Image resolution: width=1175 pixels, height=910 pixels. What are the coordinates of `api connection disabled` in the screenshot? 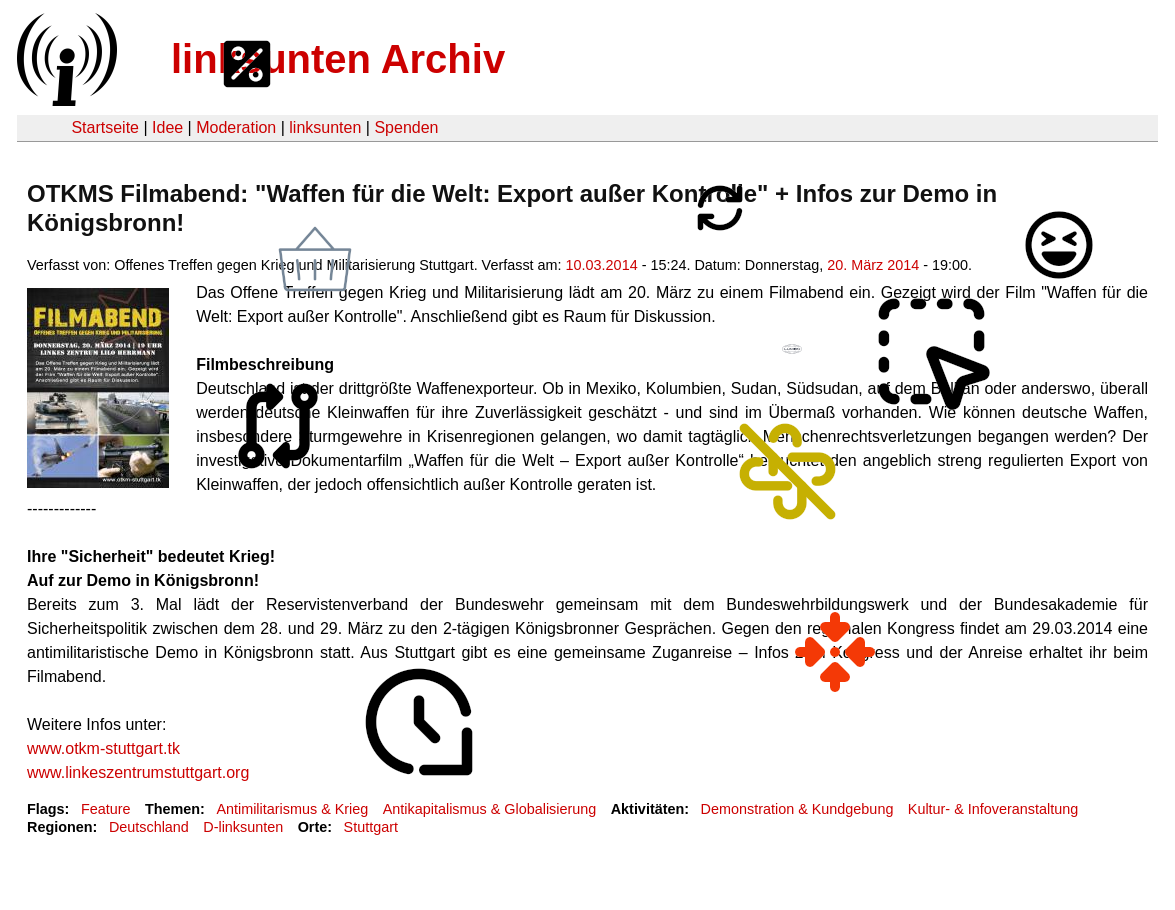 It's located at (787, 471).